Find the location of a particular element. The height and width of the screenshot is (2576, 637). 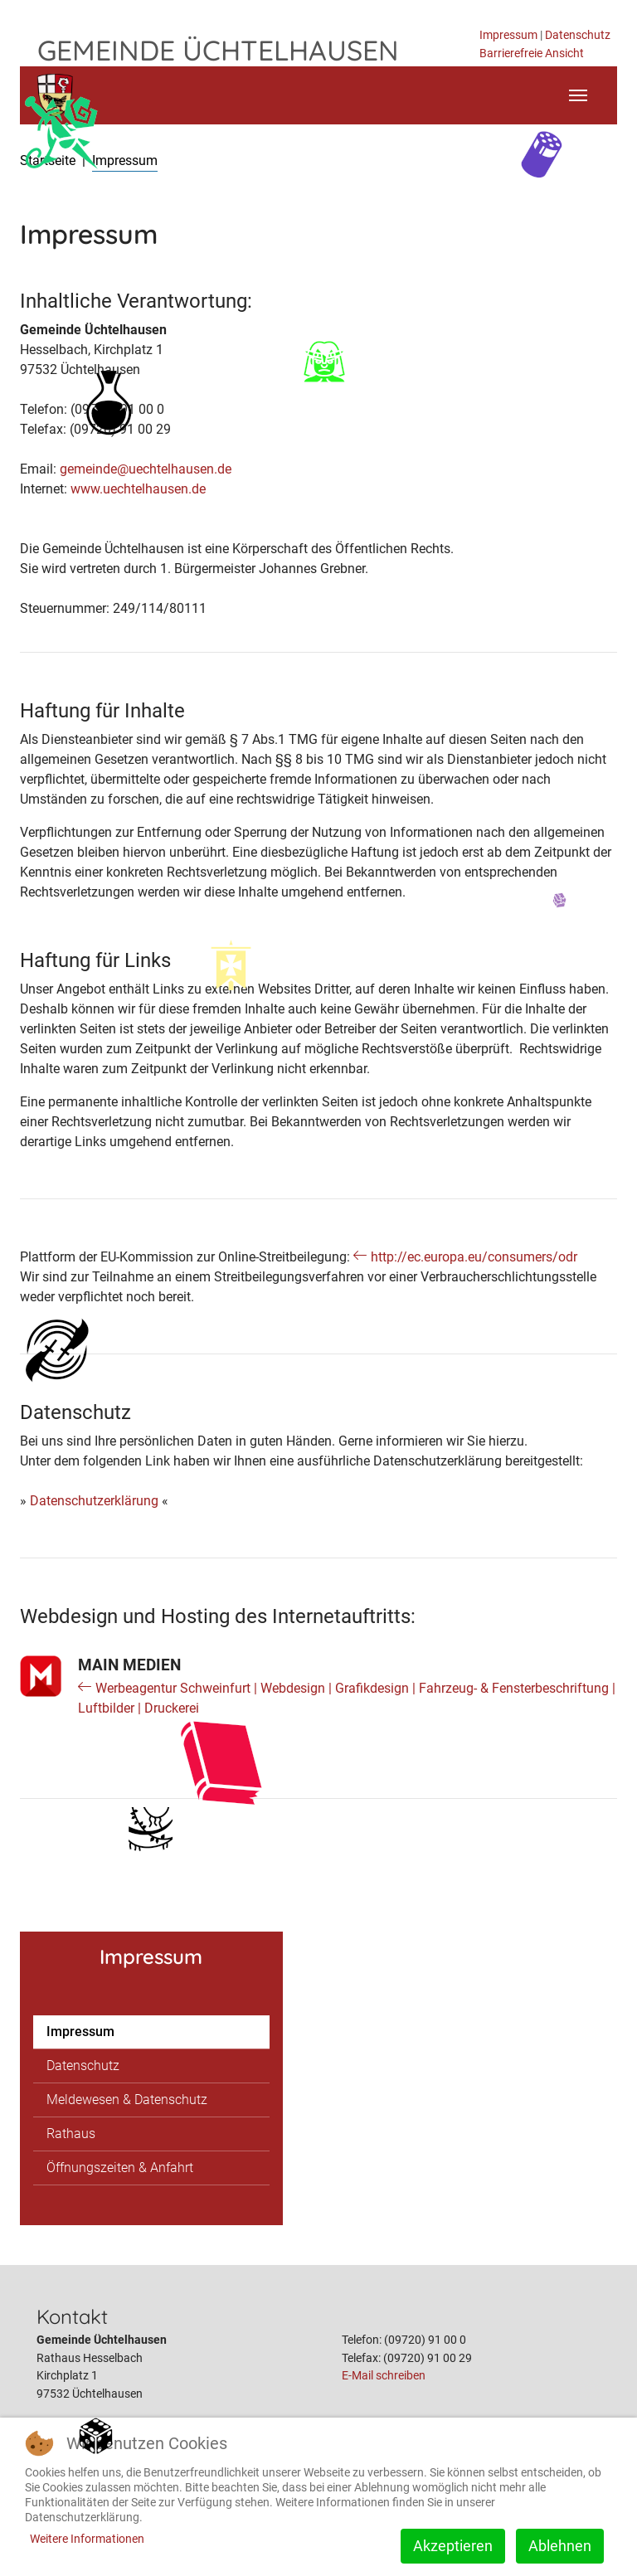

view guild or clan banner is located at coordinates (231, 965).